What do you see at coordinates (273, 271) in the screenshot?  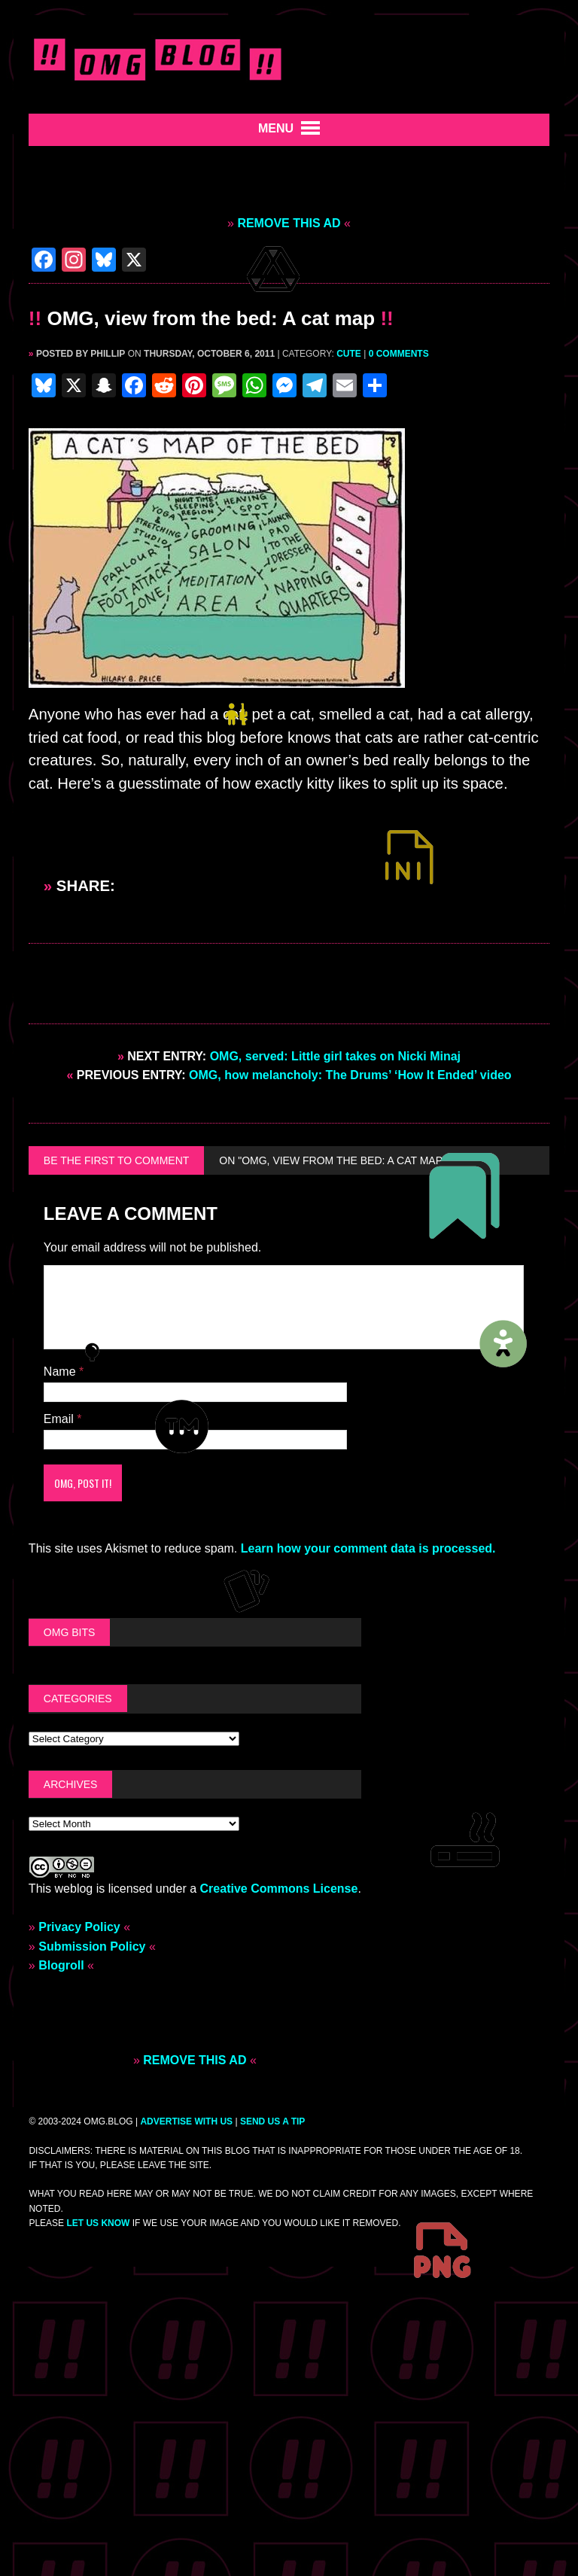 I see `open Google Drive` at bounding box center [273, 271].